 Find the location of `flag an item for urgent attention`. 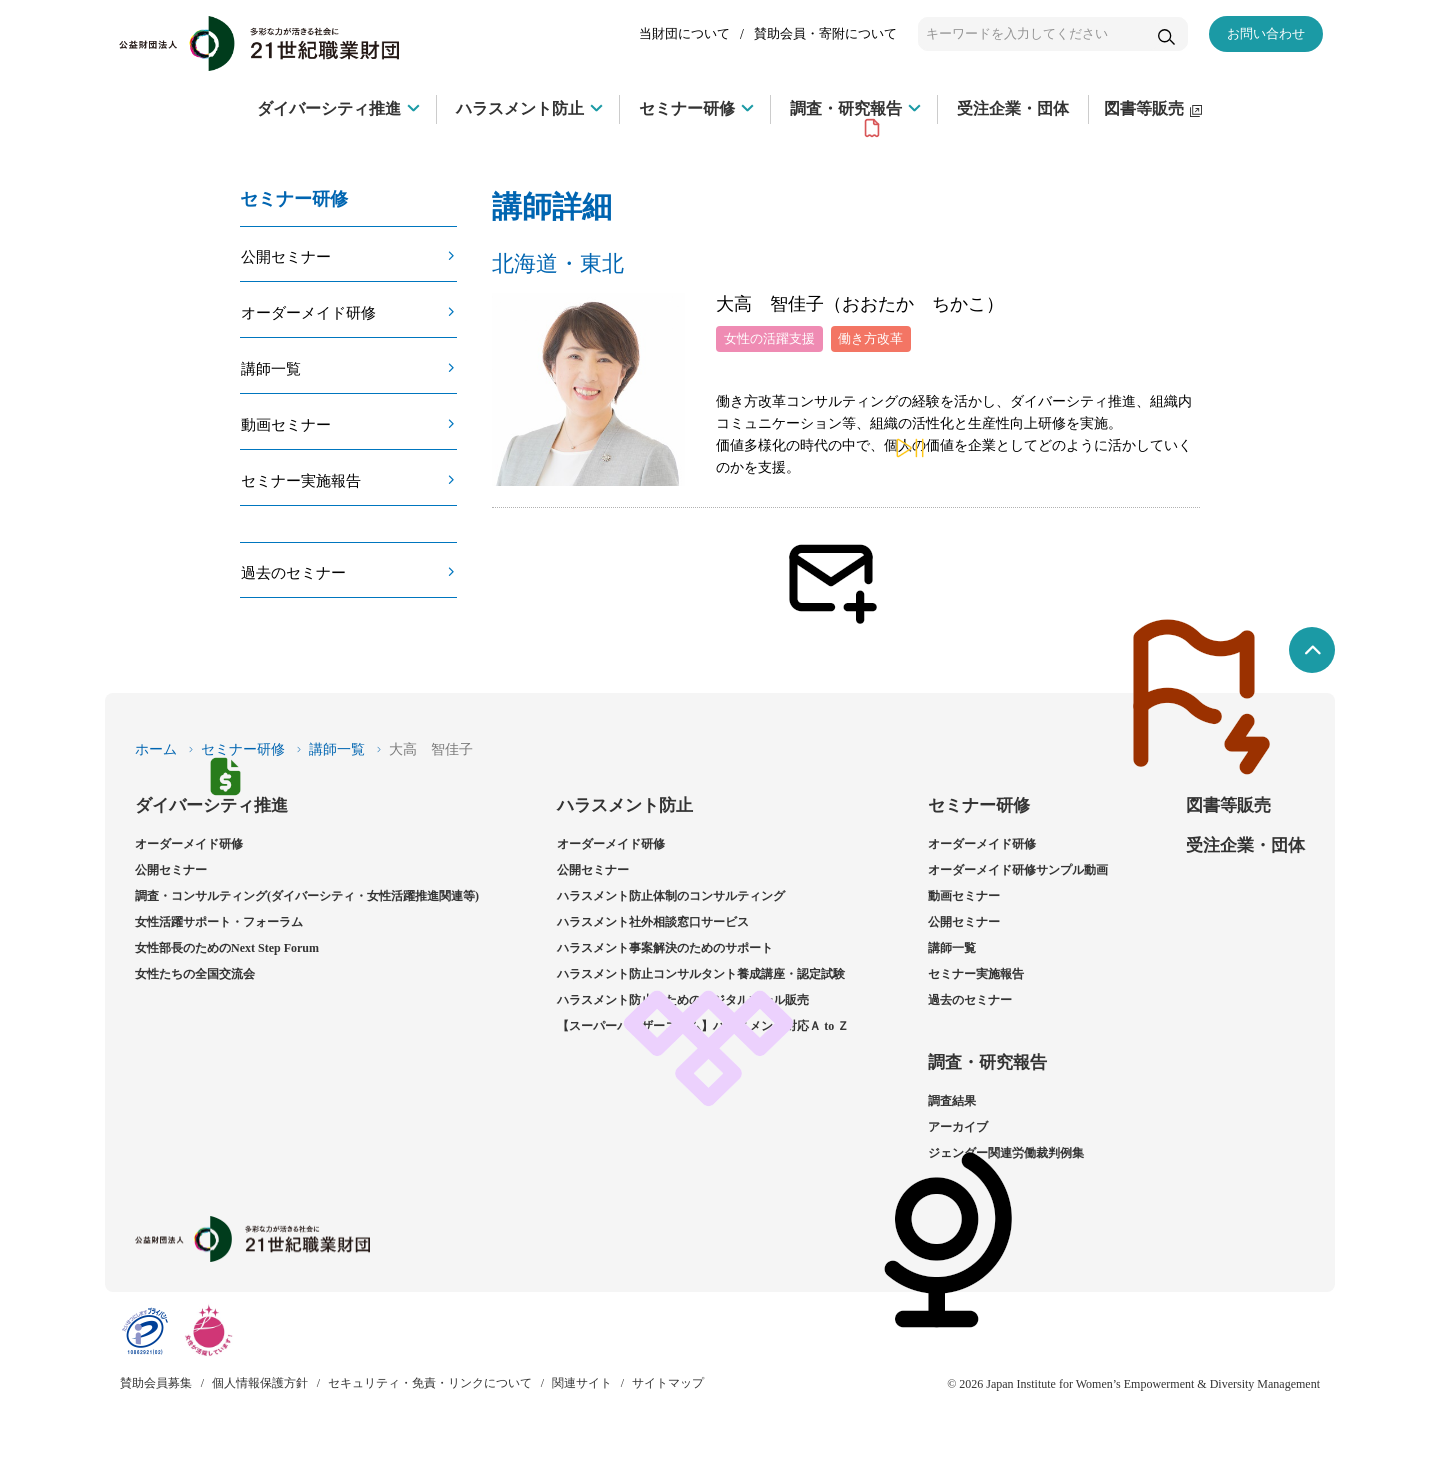

flag an item for urgent attention is located at coordinates (1194, 691).